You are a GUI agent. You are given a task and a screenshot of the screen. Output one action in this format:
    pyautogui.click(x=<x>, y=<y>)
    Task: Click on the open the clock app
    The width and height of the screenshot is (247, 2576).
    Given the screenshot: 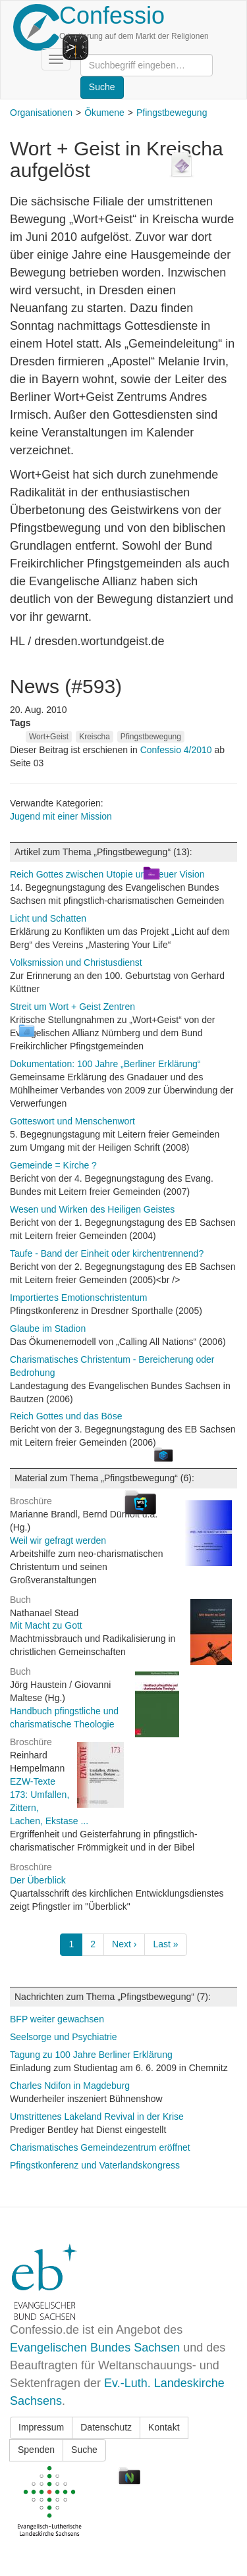 What is the action you would take?
    pyautogui.click(x=75, y=47)
    